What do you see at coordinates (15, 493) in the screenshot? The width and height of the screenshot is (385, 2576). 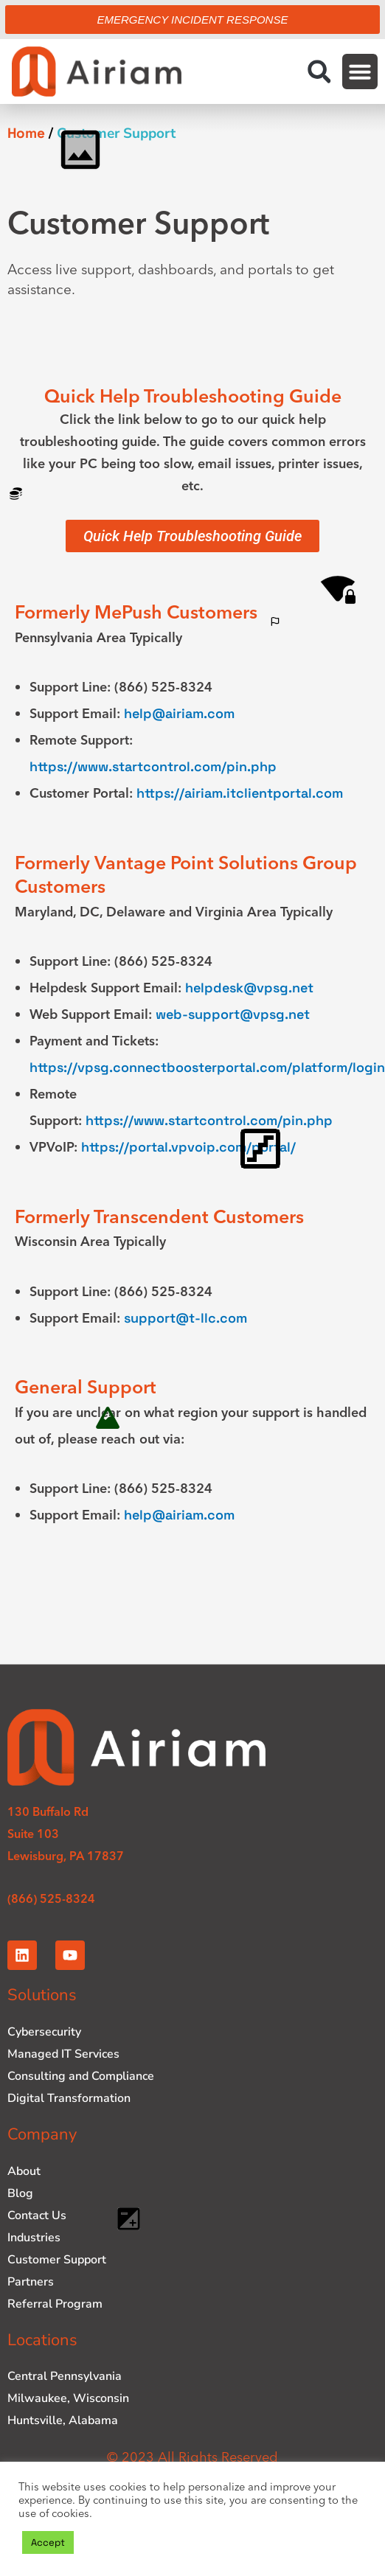 I see `view your coin balance or currency` at bounding box center [15, 493].